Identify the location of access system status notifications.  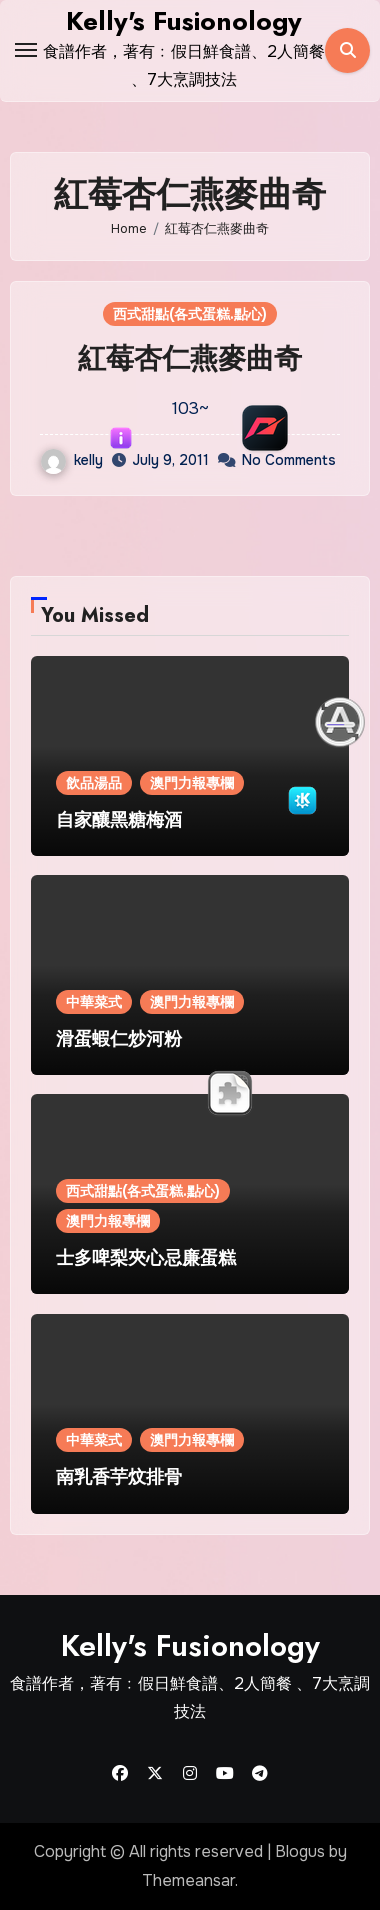
(121, 438).